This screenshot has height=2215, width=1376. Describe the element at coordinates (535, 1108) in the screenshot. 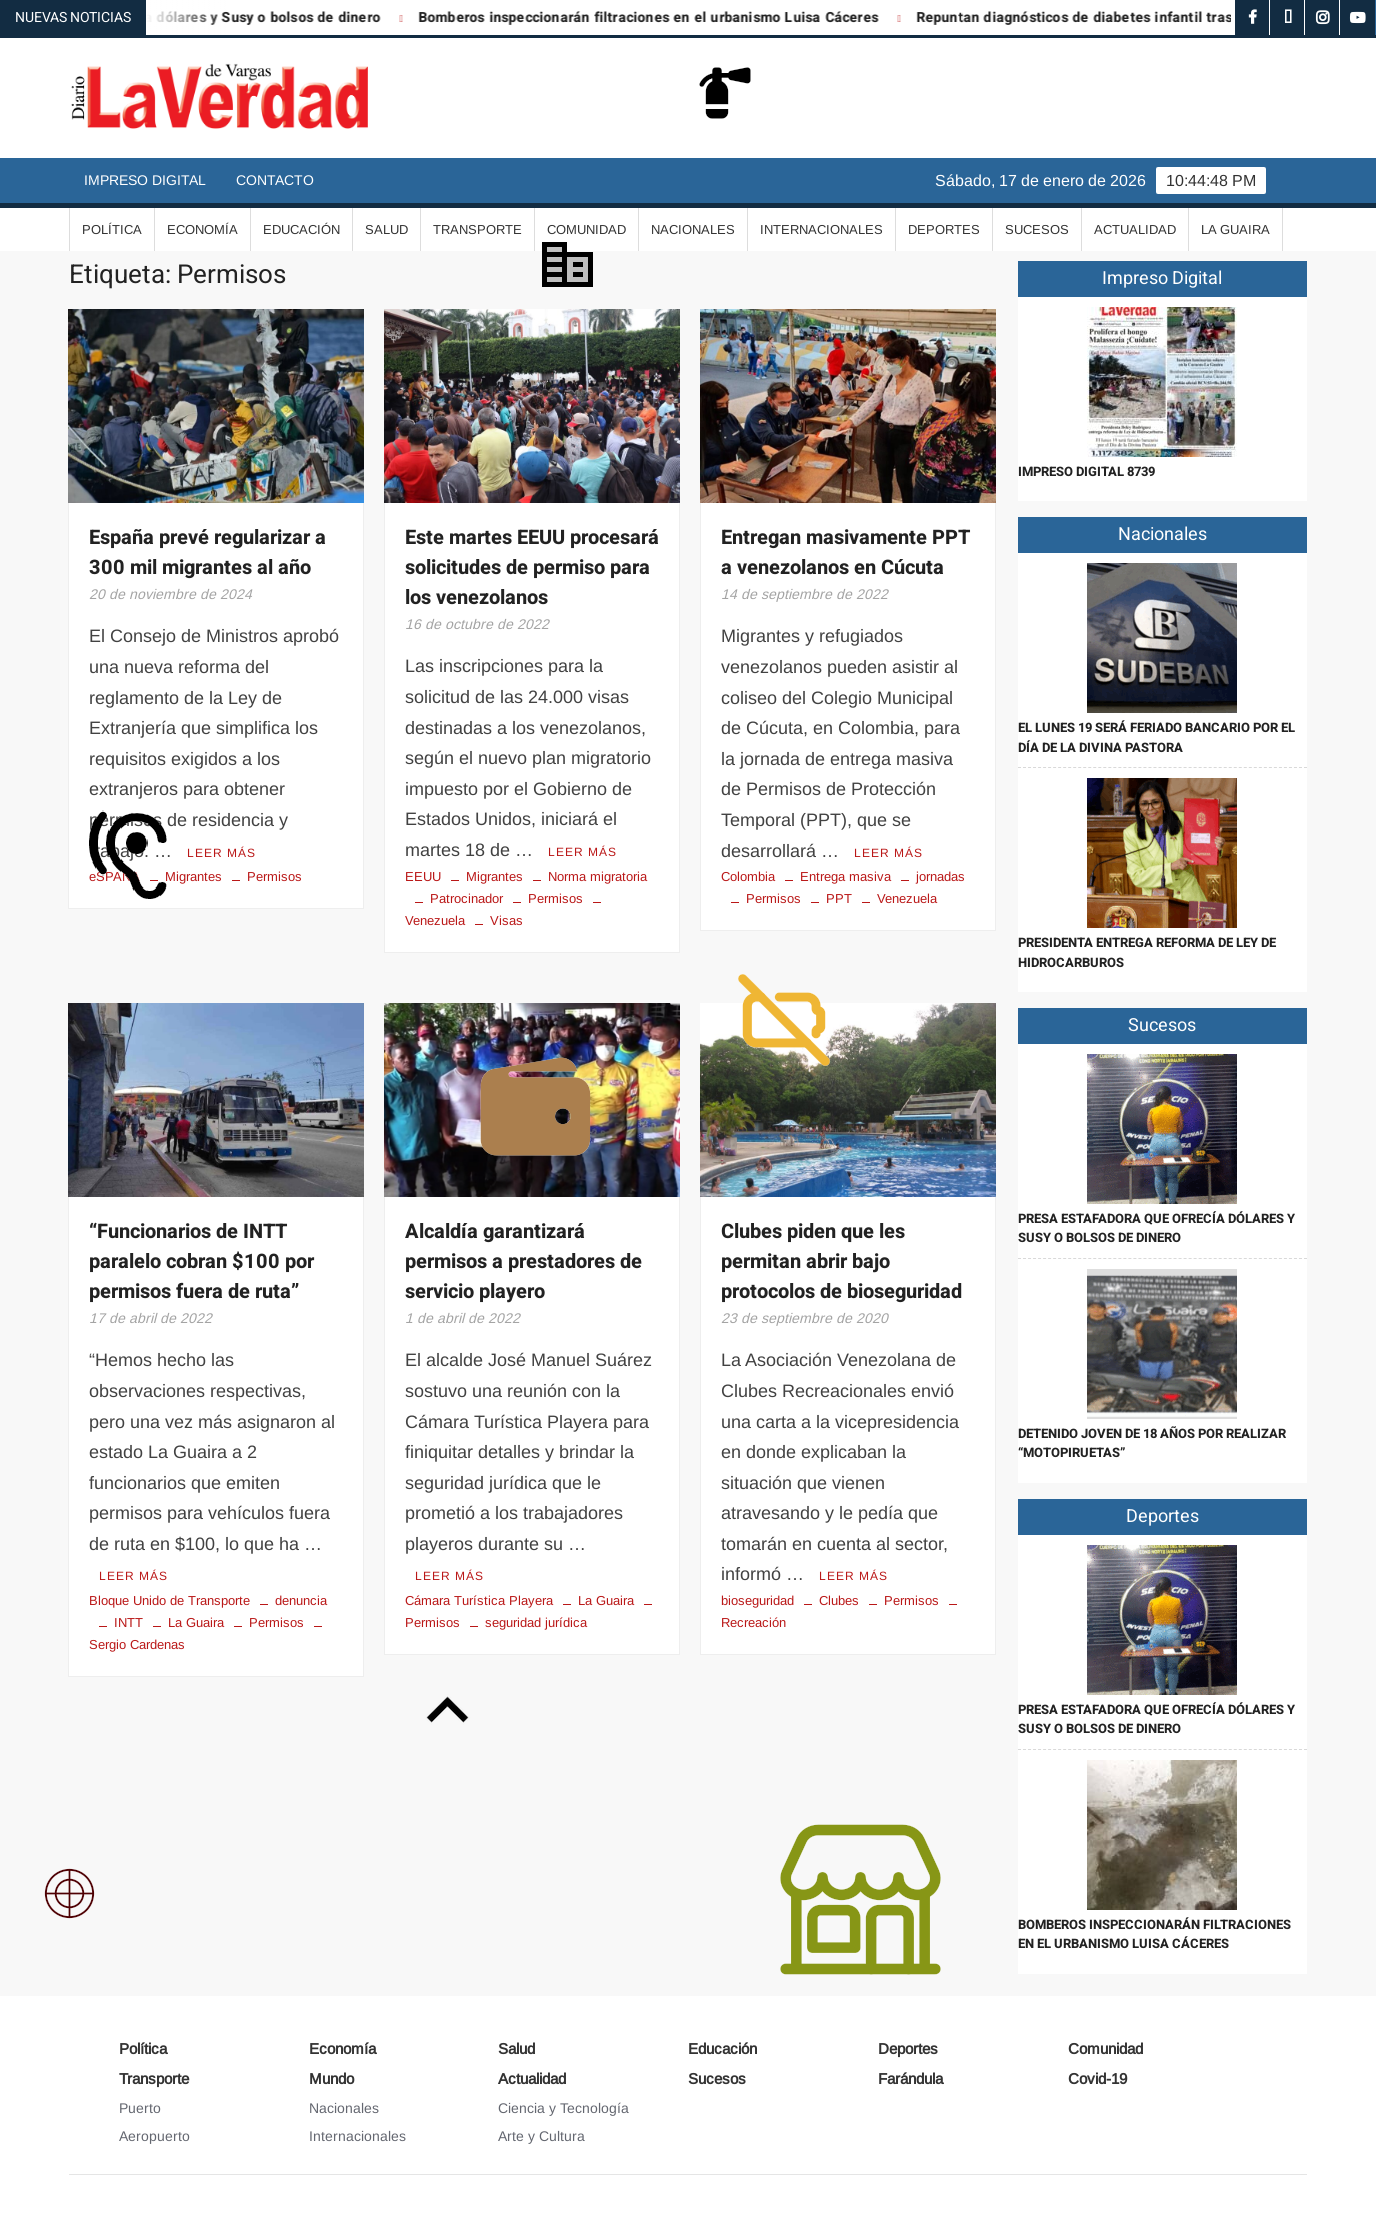

I see `access your wallet or payment methods` at that location.